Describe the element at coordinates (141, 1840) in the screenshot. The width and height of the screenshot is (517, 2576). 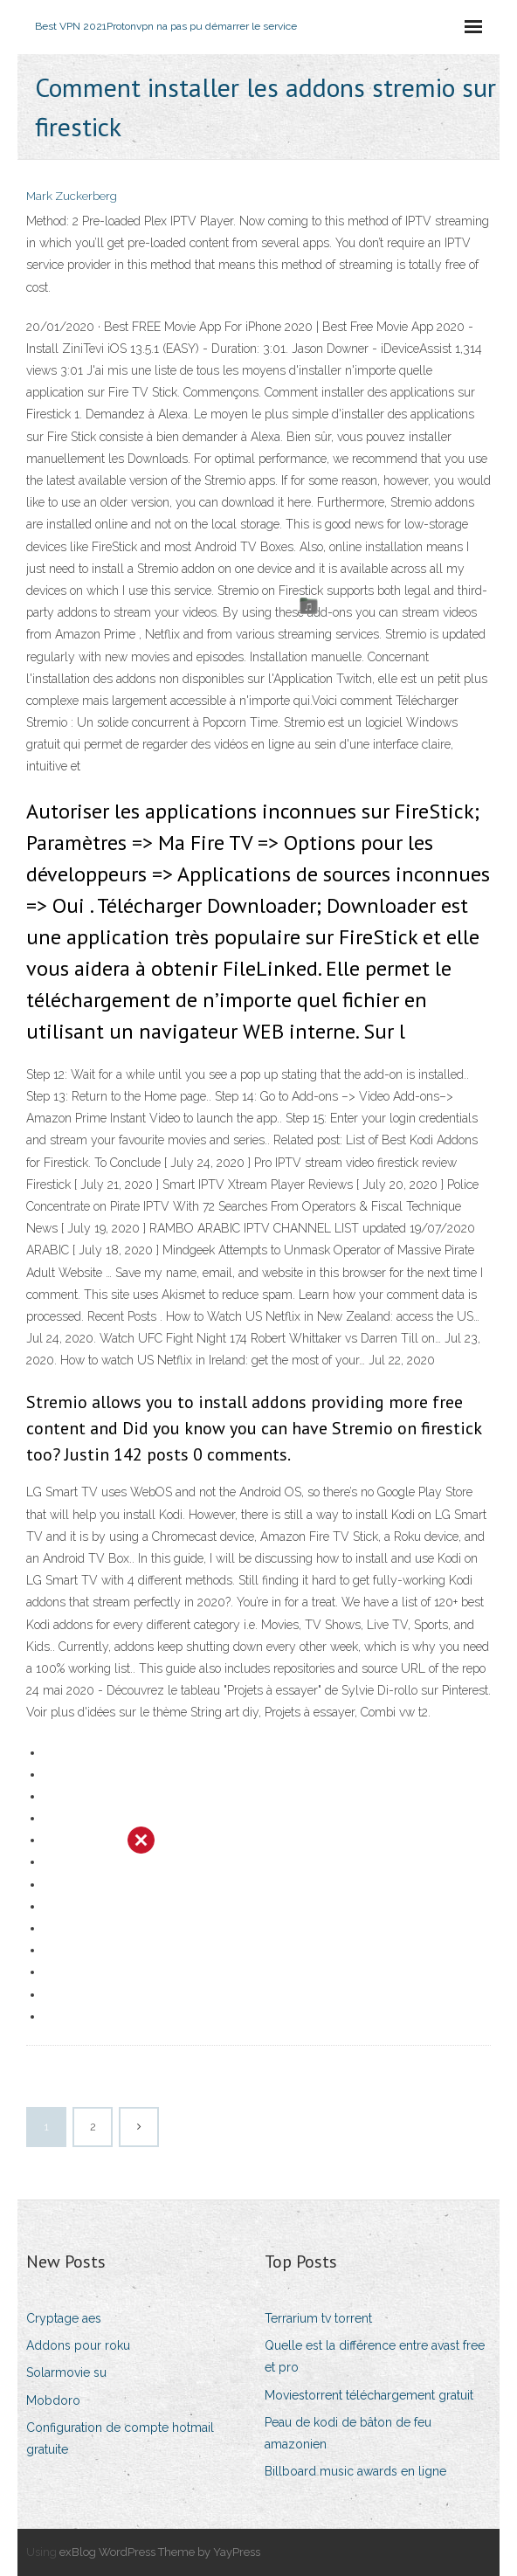
I see `close the current window or dialog` at that location.